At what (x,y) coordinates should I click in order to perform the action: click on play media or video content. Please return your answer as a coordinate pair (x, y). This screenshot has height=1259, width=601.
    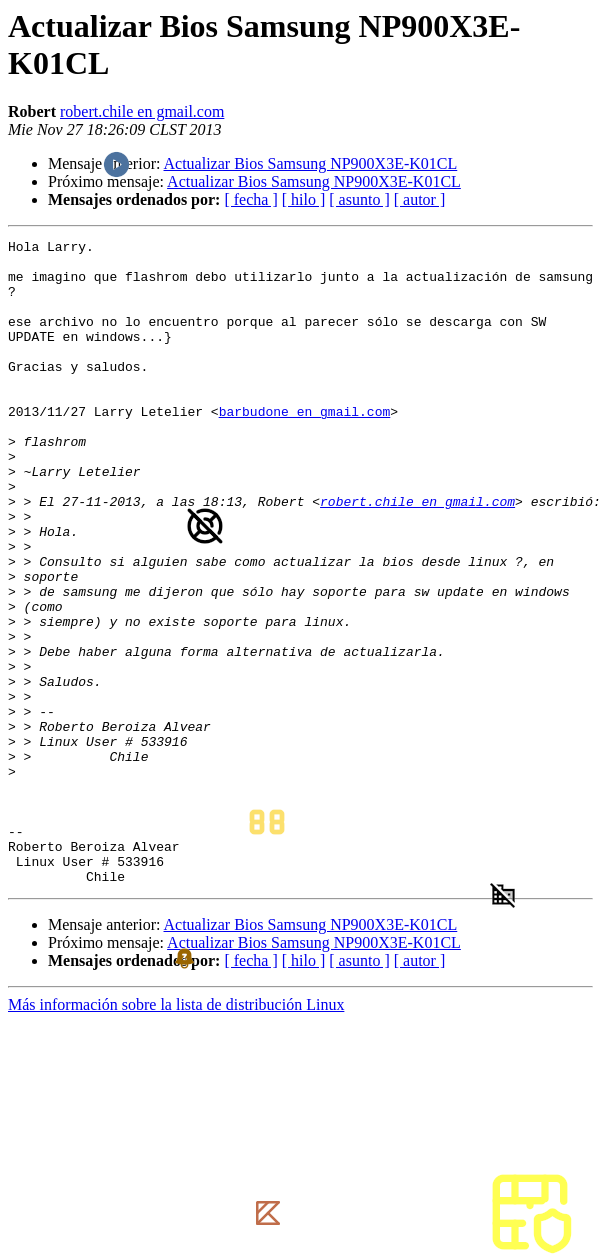
    Looking at the image, I should click on (116, 164).